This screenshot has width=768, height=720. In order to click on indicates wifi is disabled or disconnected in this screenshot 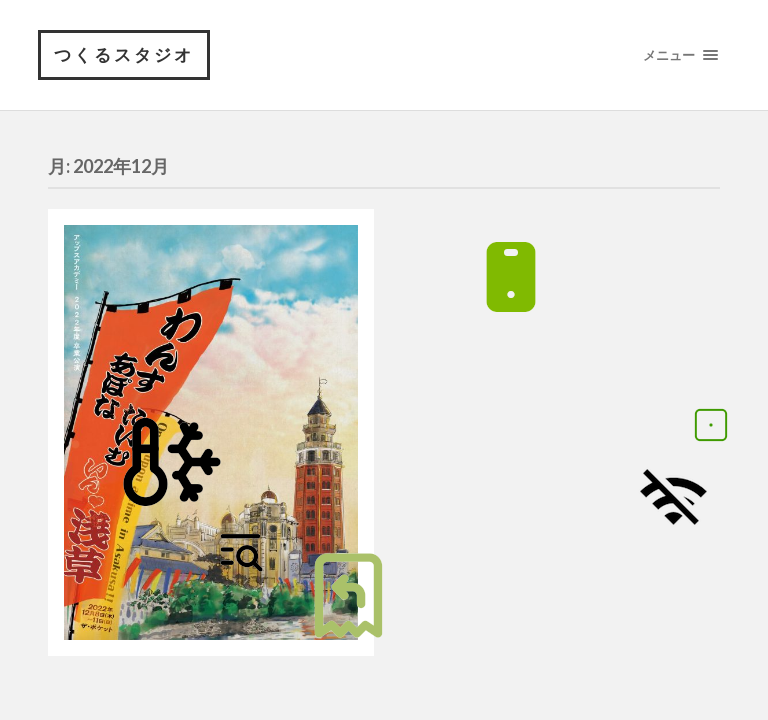, I will do `click(673, 500)`.